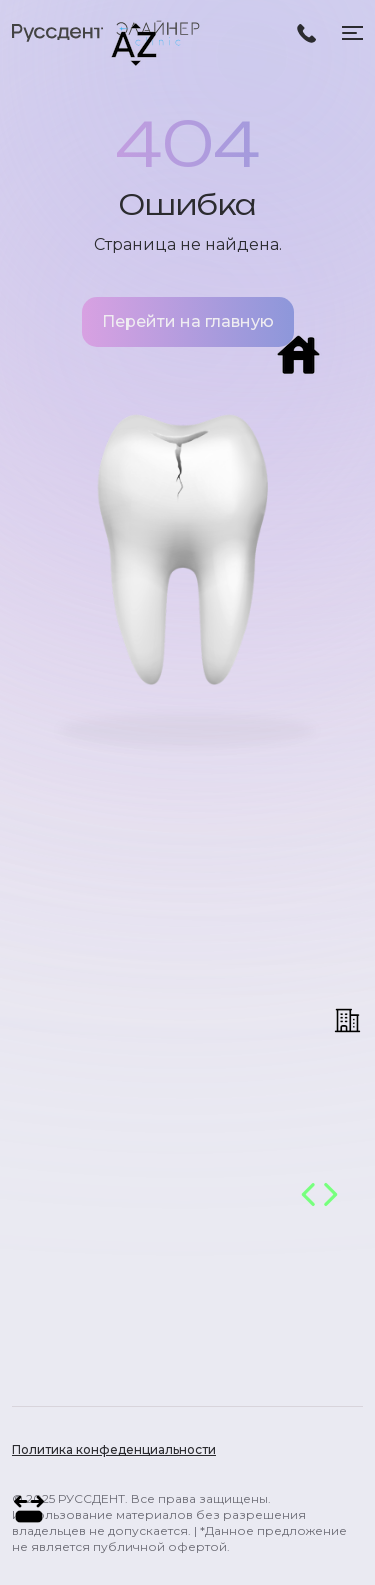  What do you see at coordinates (298, 355) in the screenshot?
I see `go to home screen` at bounding box center [298, 355].